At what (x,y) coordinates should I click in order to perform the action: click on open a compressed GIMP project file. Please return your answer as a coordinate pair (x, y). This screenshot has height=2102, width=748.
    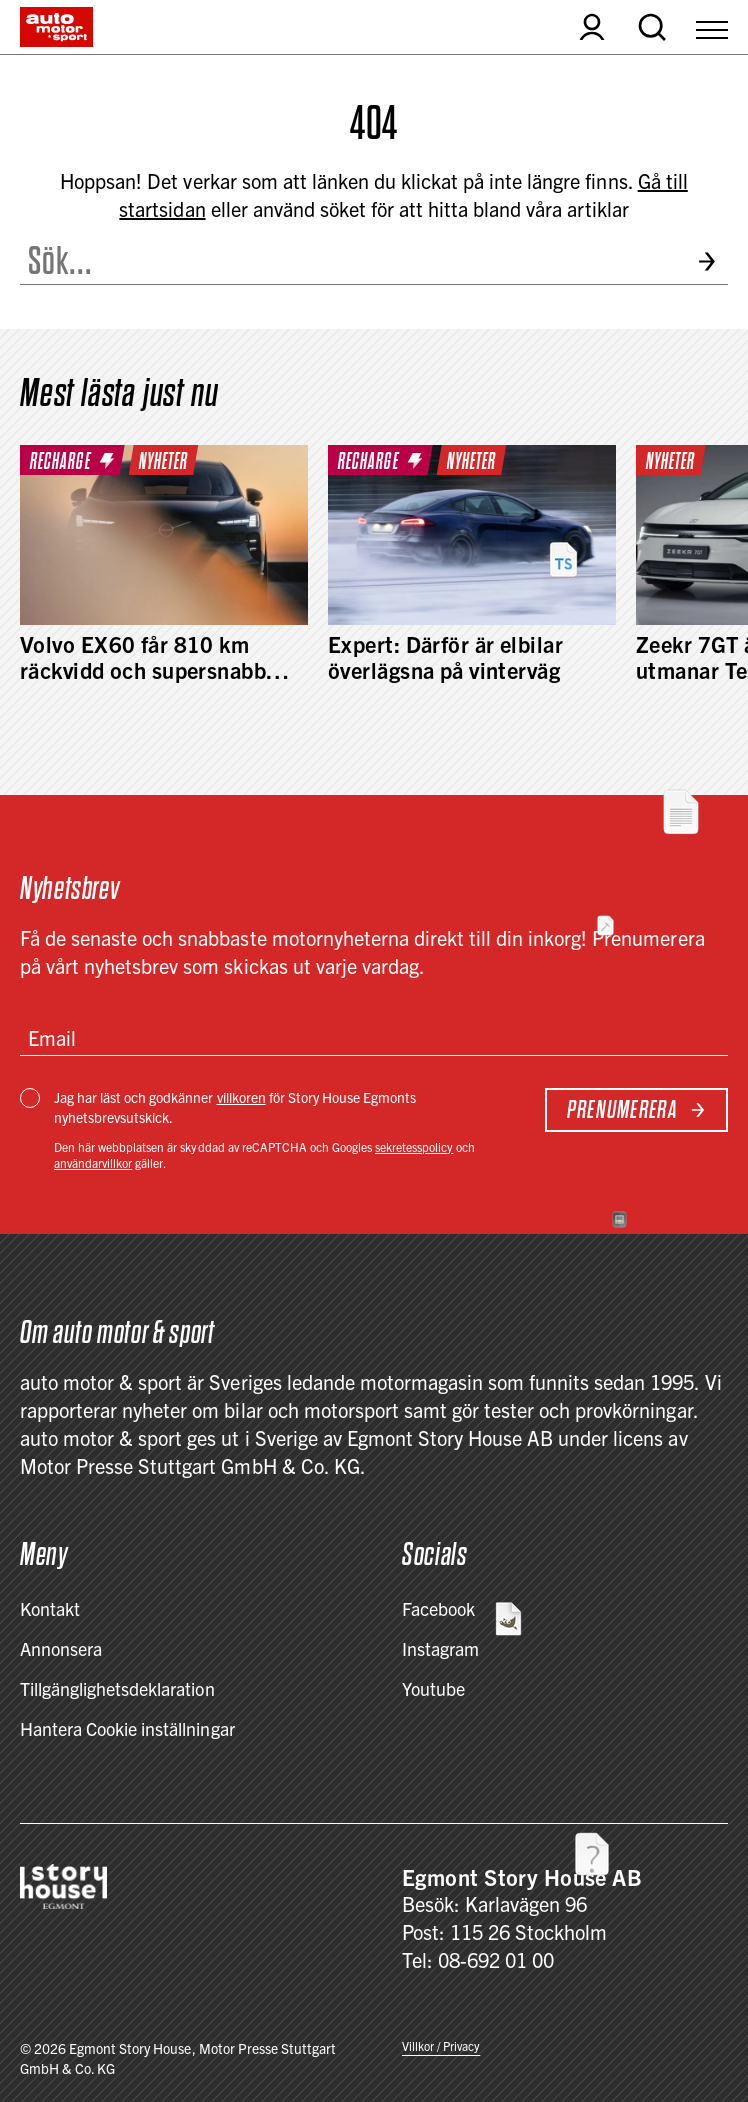
    Looking at the image, I should click on (508, 1619).